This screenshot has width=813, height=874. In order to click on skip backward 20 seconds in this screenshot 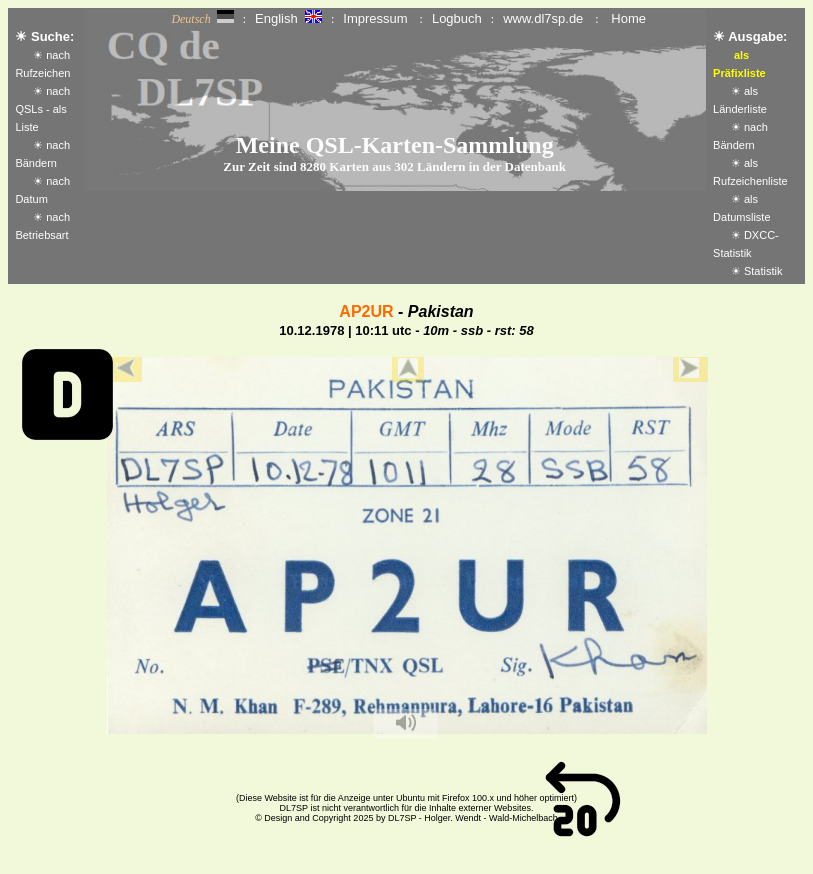, I will do `click(581, 801)`.